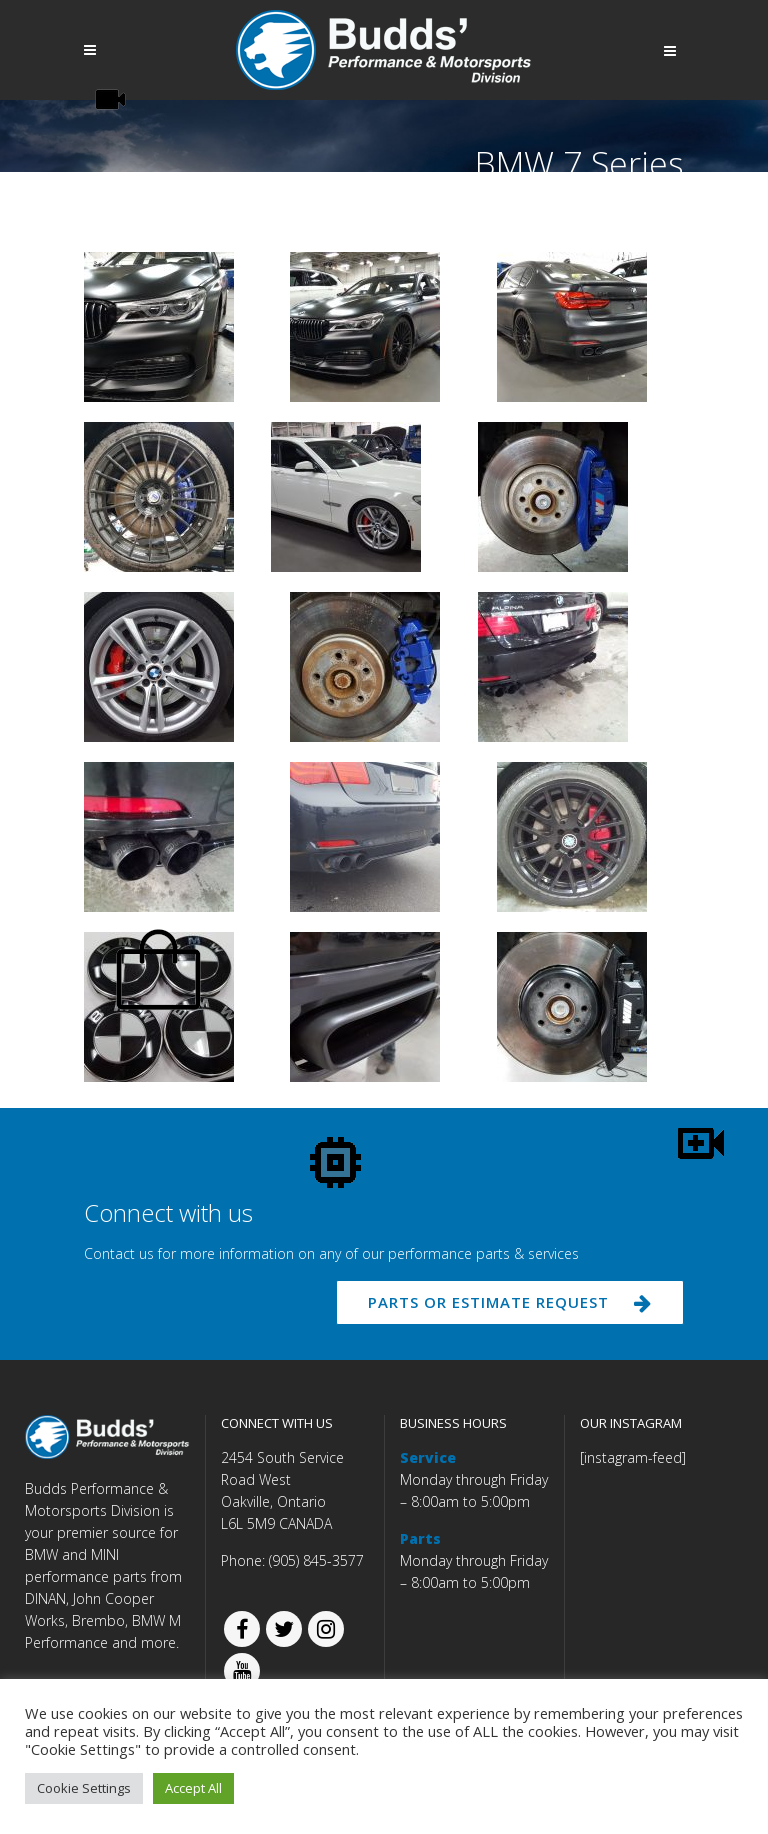 Image resolution: width=768 pixels, height=1834 pixels. I want to click on view your shopping bag, so click(158, 974).